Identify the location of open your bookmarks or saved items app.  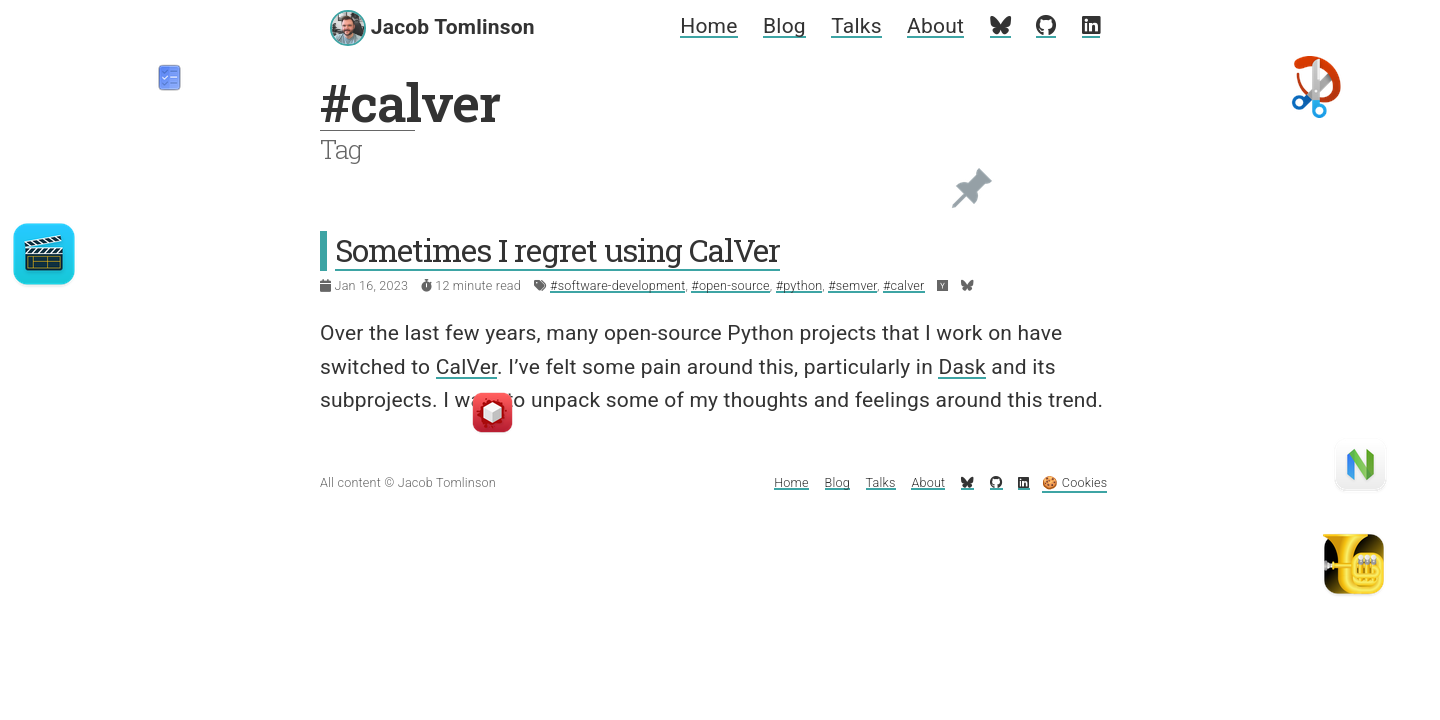
(169, 77).